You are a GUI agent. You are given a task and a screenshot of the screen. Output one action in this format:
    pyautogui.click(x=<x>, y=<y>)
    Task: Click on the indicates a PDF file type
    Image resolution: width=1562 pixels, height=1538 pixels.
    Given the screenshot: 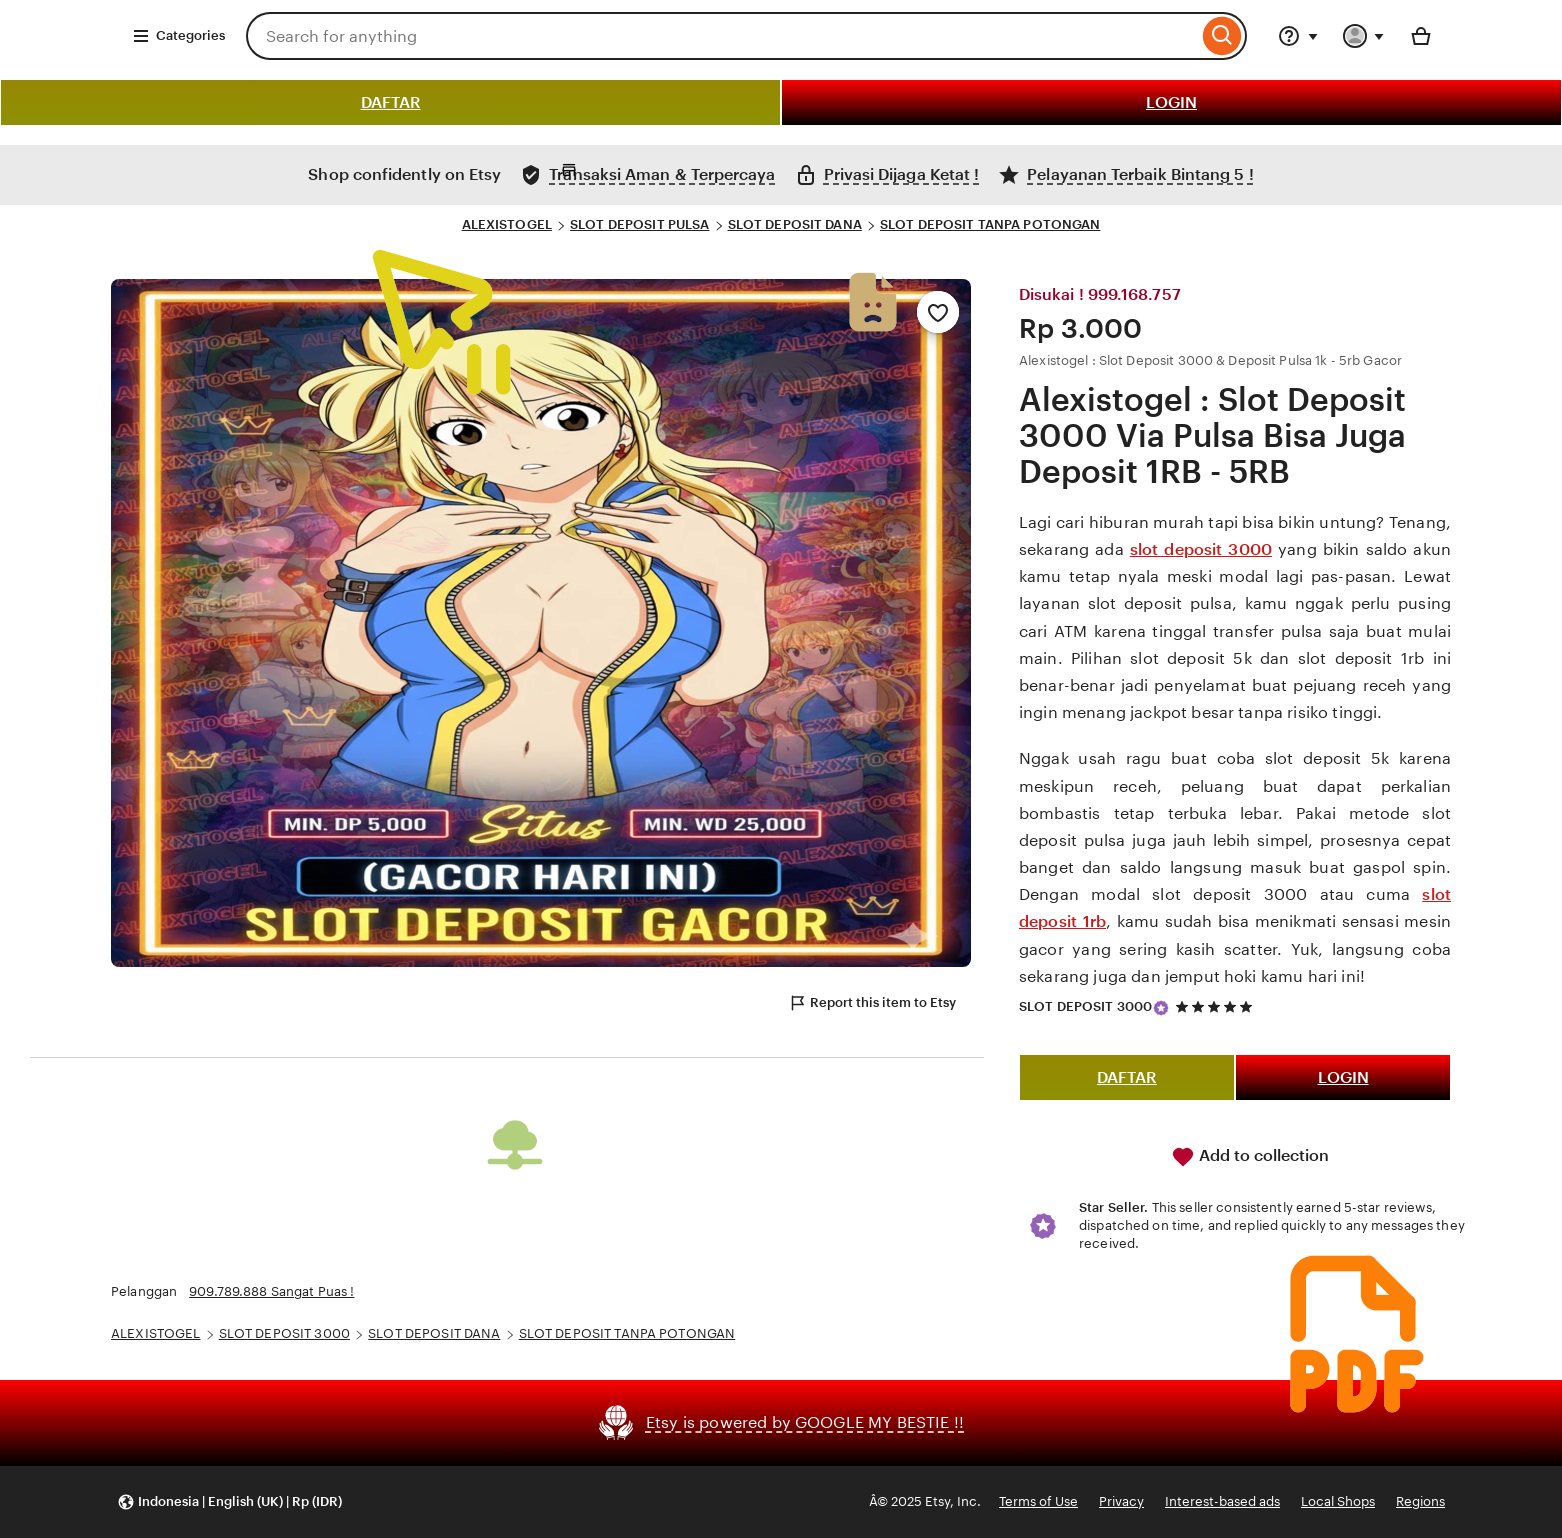 What is the action you would take?
    pyautogui.click(x=1353, y=1334)
    